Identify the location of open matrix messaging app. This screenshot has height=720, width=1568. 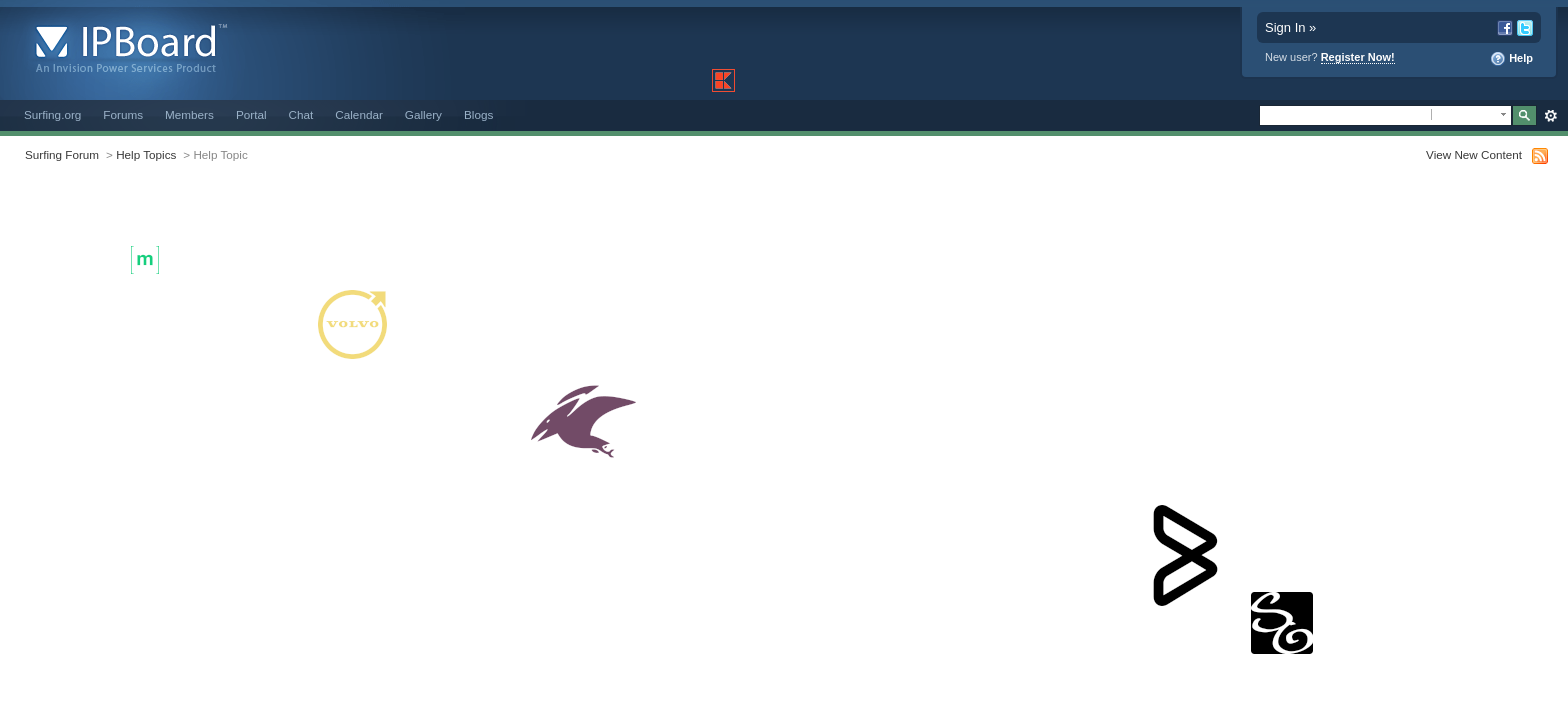
(145, 260).